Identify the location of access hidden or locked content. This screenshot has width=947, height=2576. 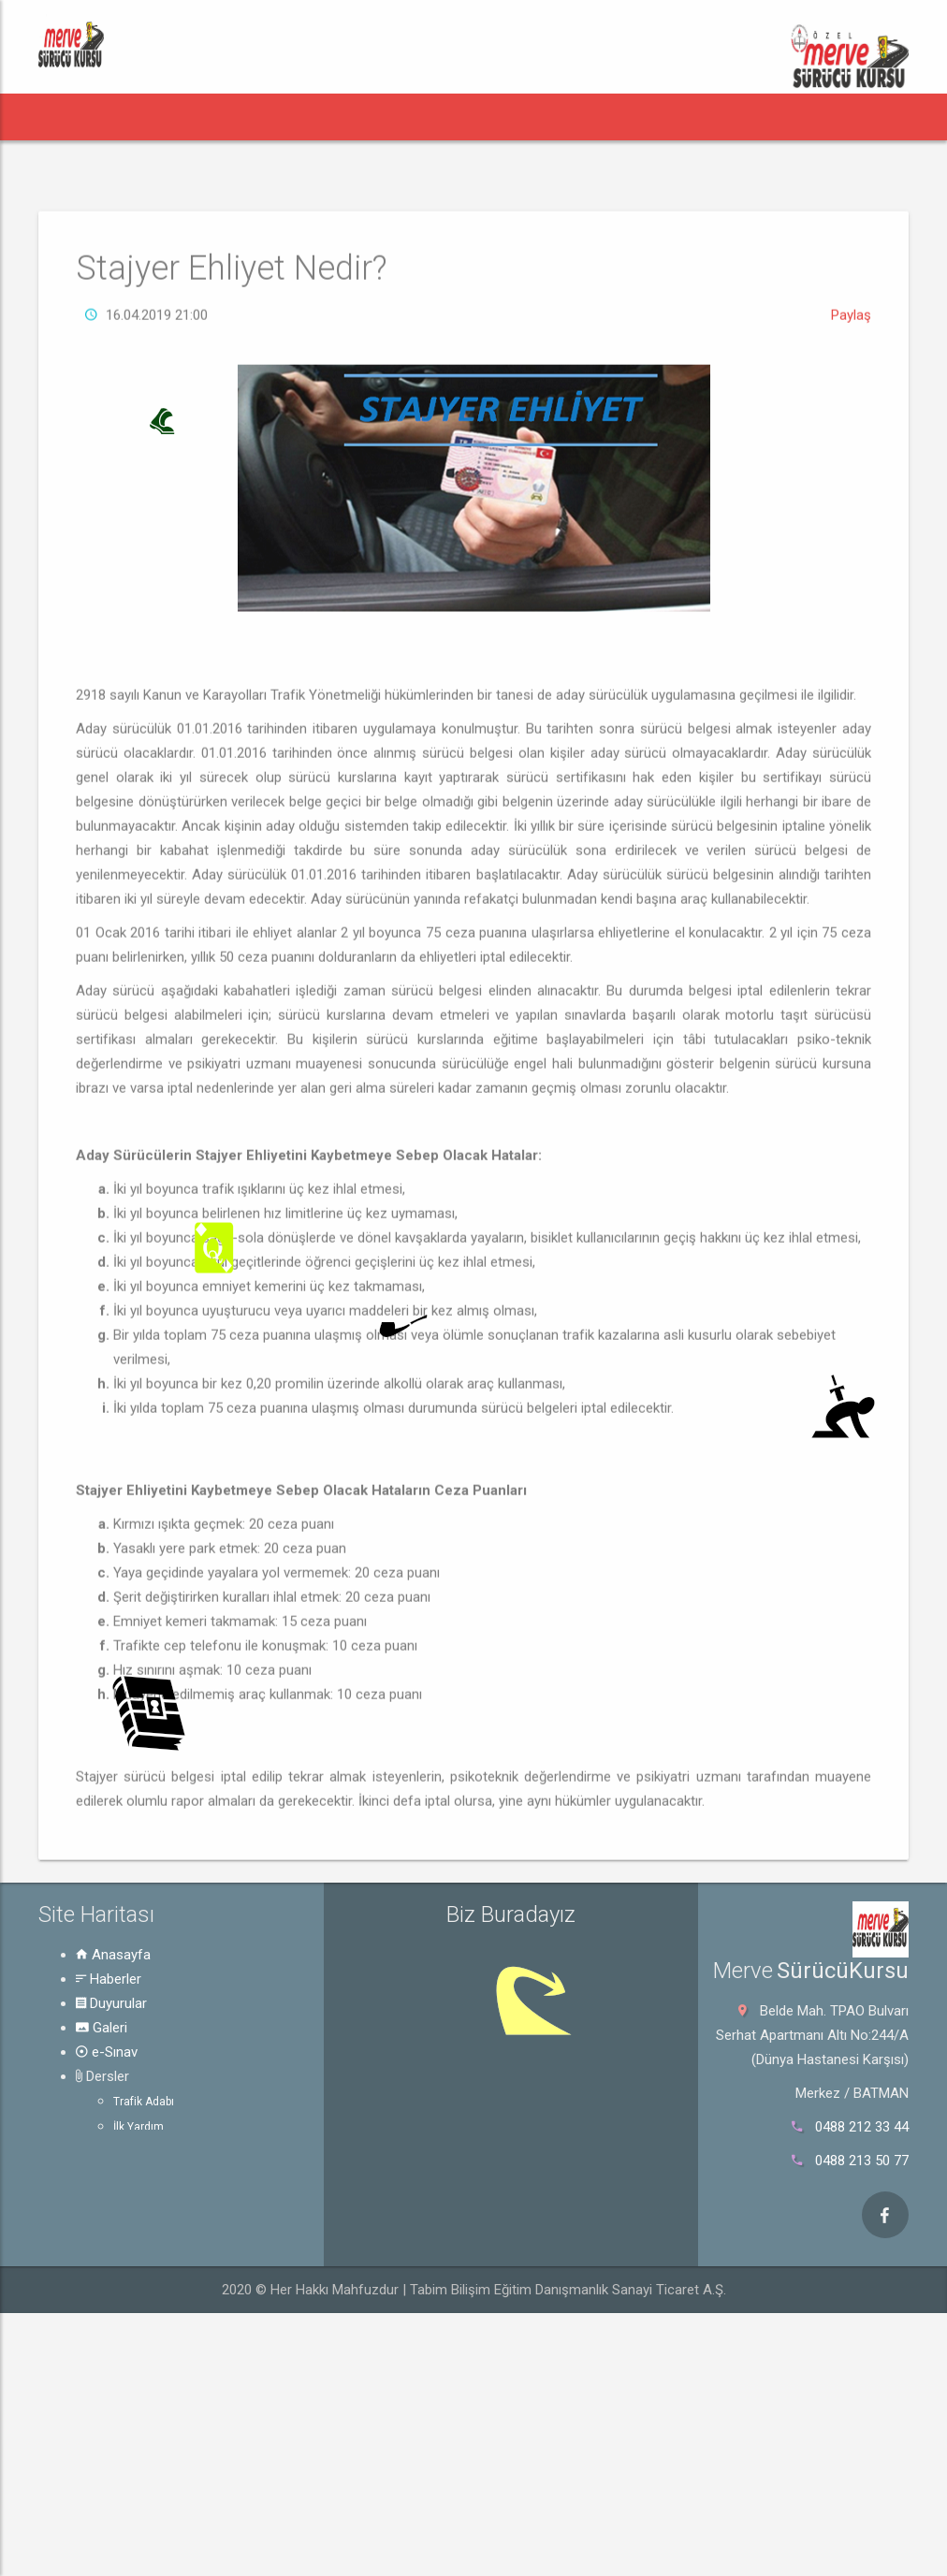
(149, 1713).